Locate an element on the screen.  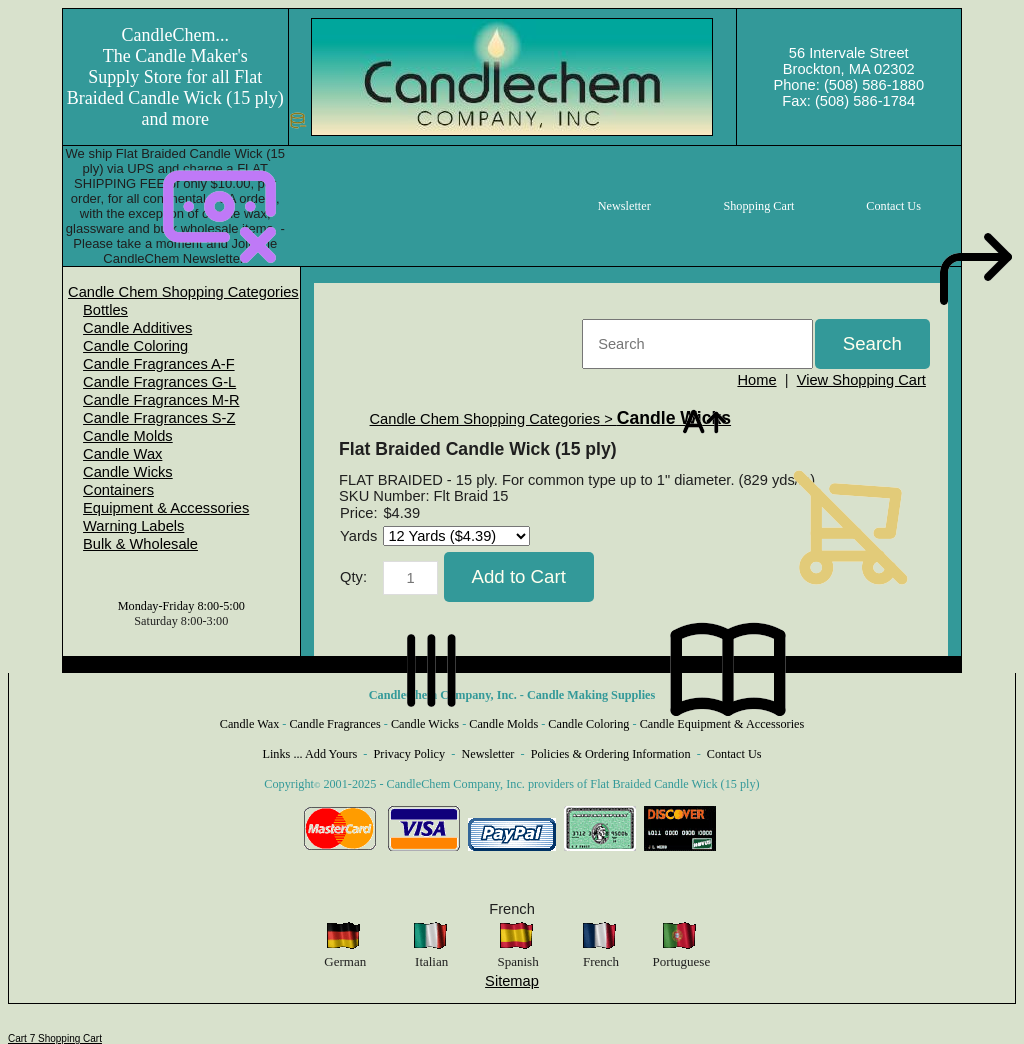
remove a database or data source is located at coordinates (297, 120).